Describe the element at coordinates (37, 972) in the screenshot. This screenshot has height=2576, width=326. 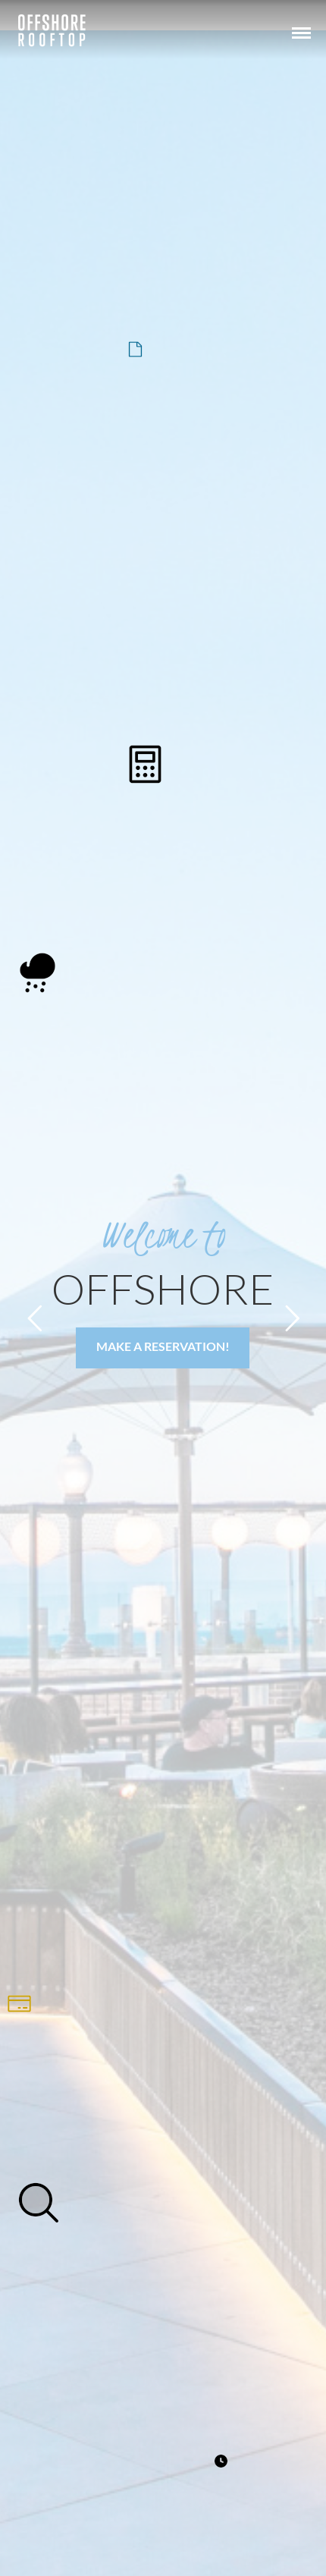
I see `indicates snowy weather conditions` at that location.